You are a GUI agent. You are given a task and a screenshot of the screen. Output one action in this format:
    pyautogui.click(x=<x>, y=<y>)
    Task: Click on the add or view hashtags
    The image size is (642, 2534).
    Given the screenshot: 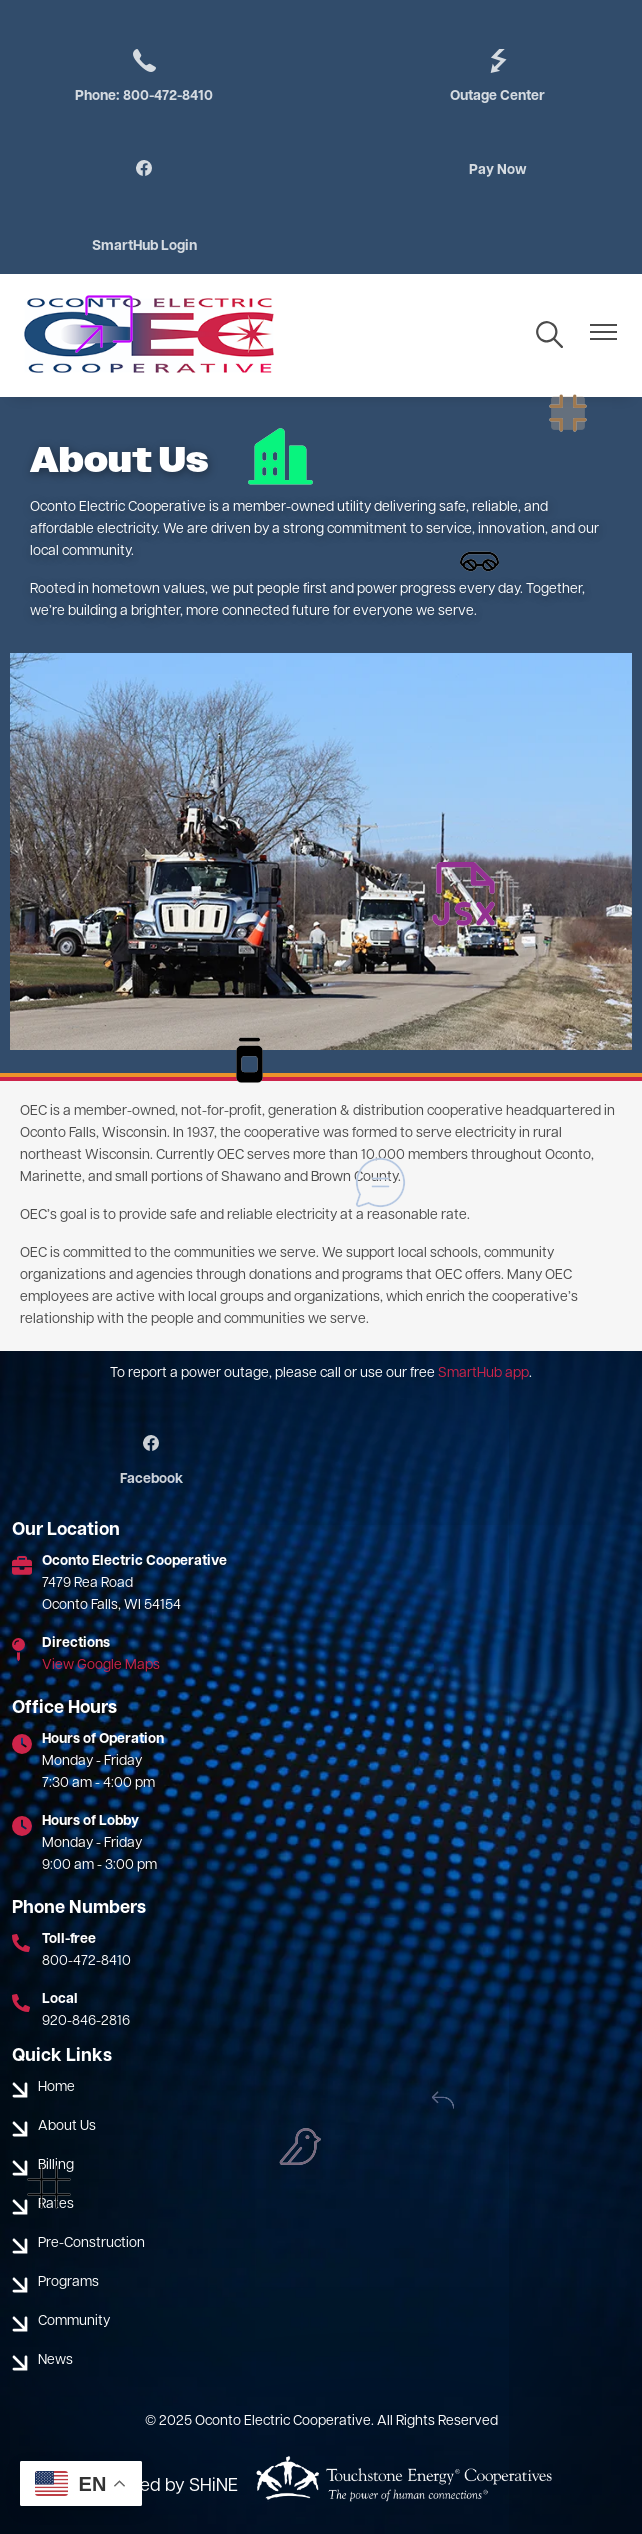 What is the action you would take?
    pyautogui.click(x=49, y=2187)
    